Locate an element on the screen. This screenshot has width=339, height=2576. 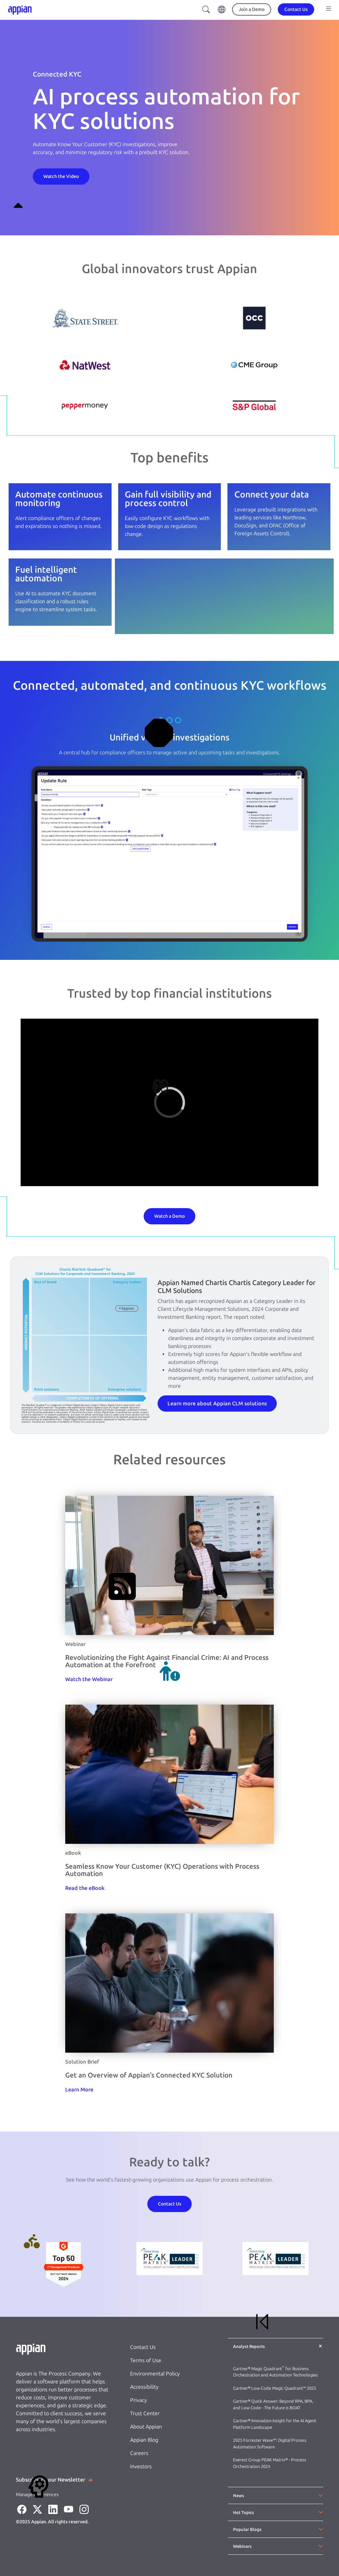
stop or halt action indicator is located at coordinates (159, 733).